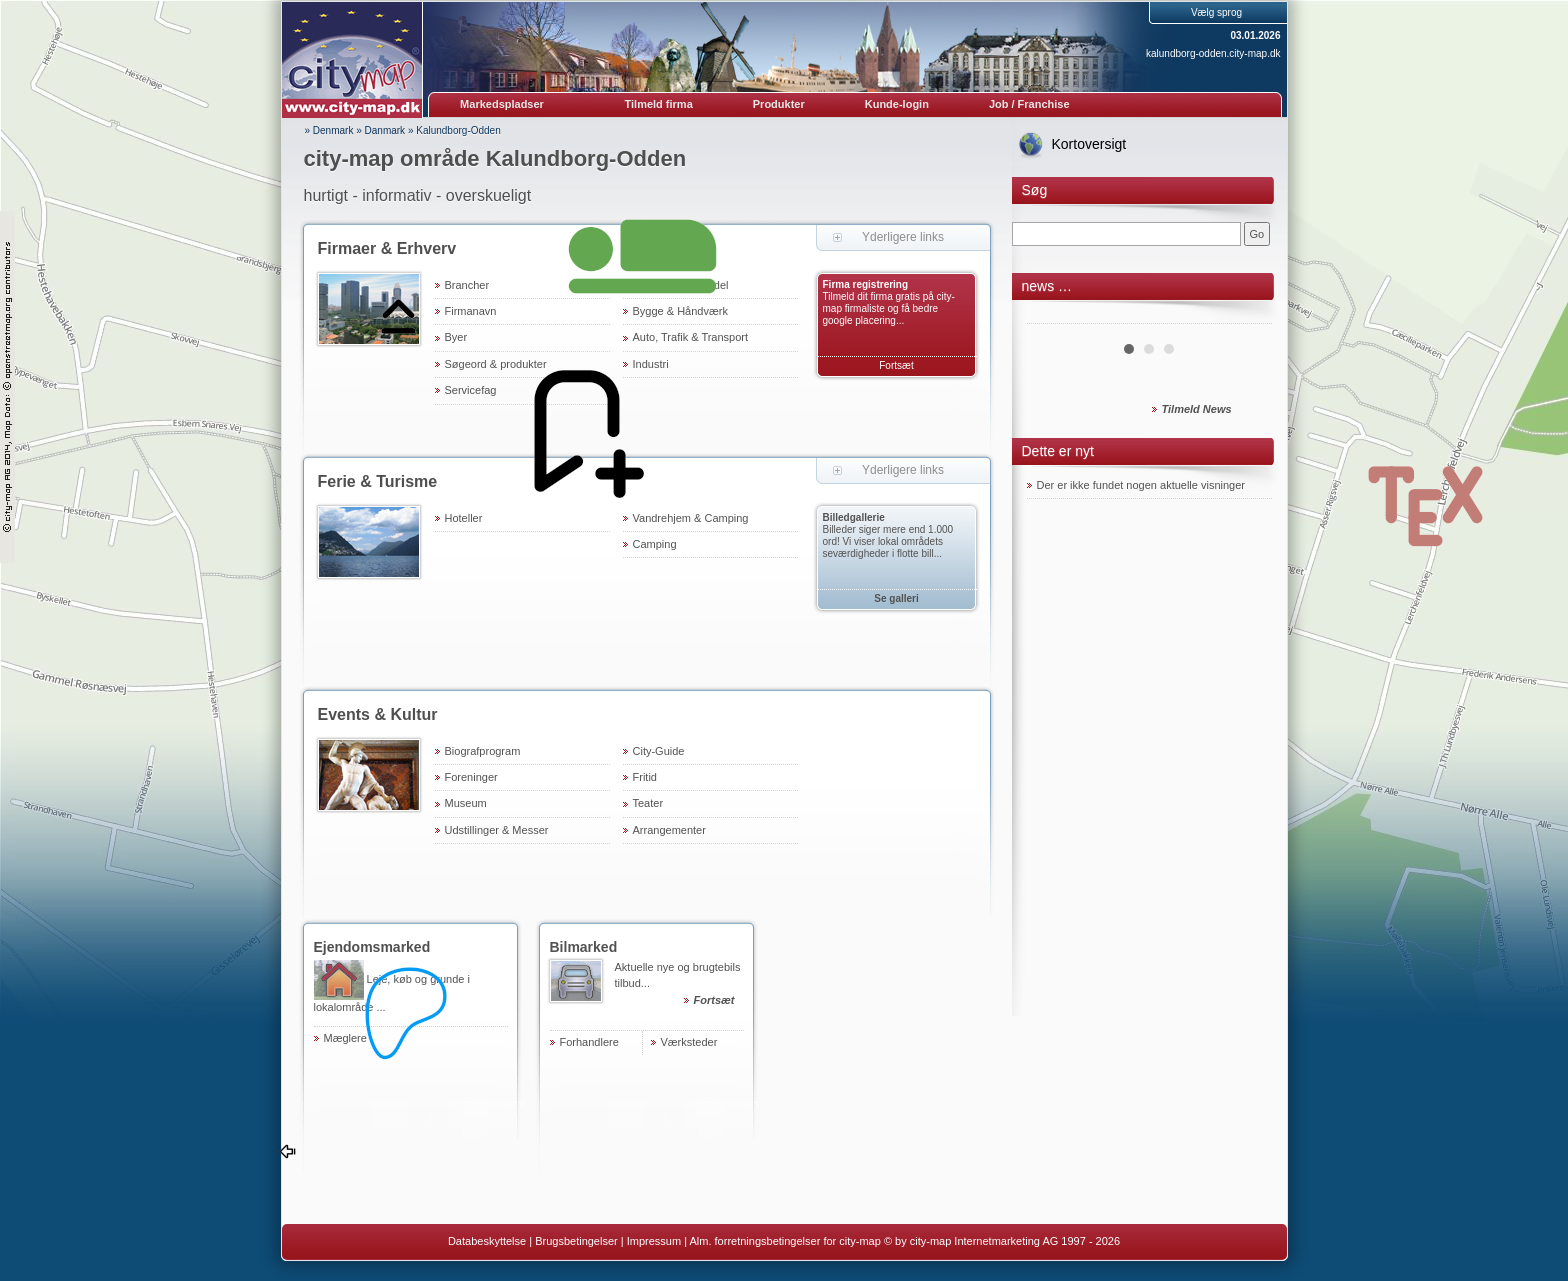 The image size is (1568, 1281). I want to click on add a new bookmark, so click(577, 431).